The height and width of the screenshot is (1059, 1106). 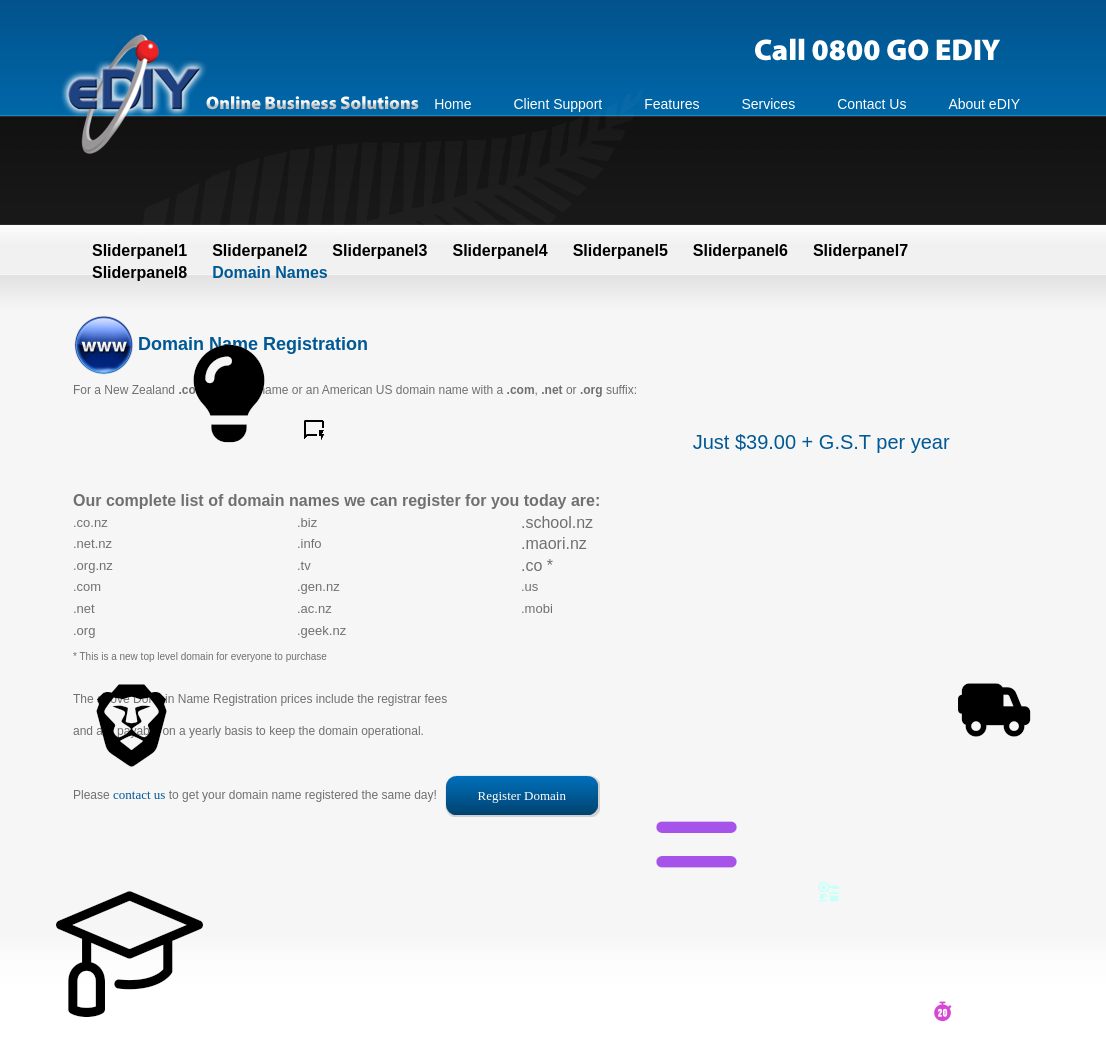 I want to click on set a 20-second timer, so click(x=942, y=1011).